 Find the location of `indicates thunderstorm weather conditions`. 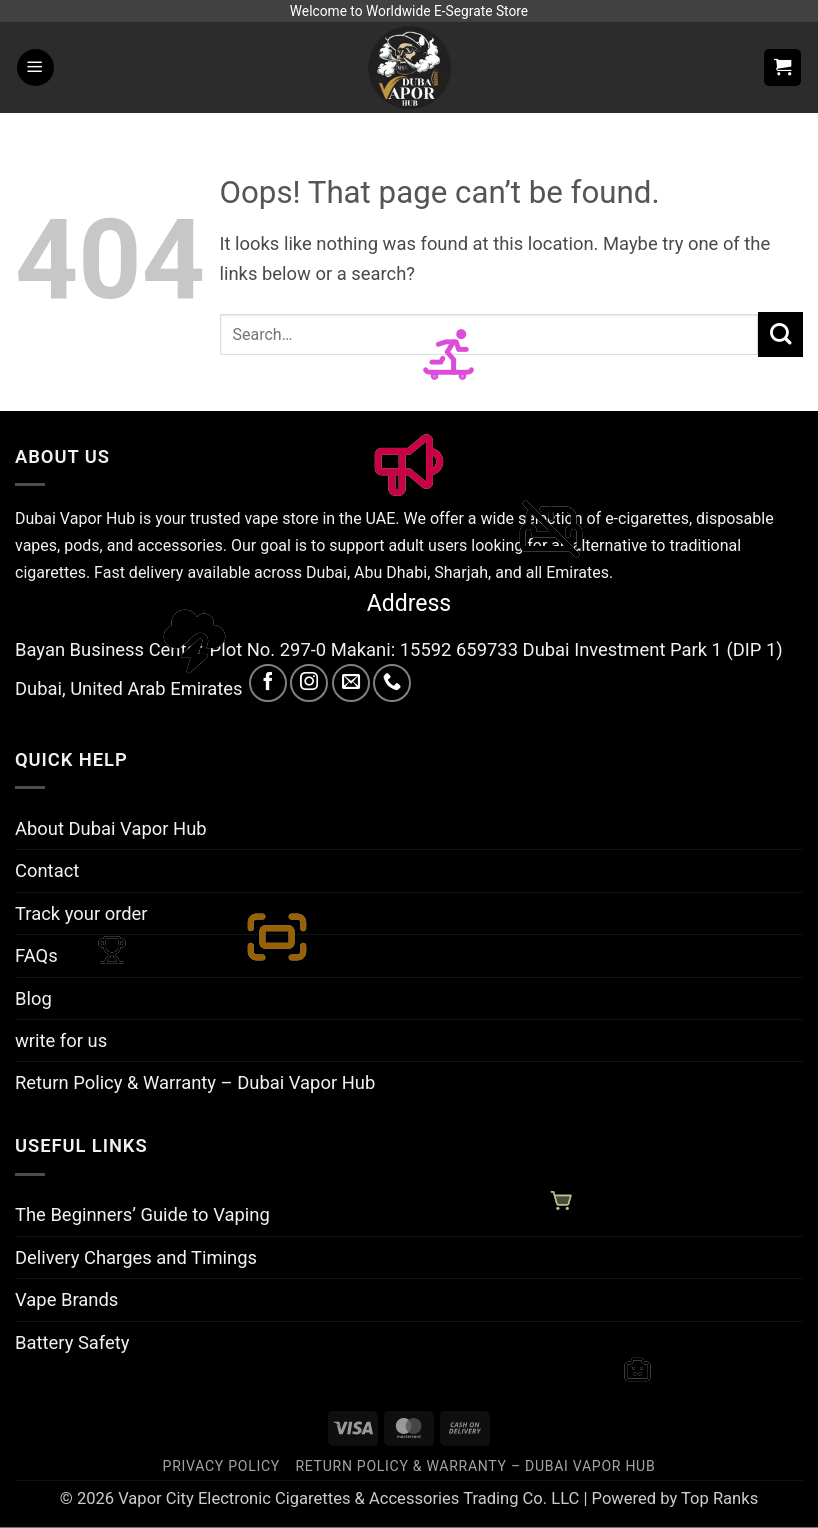

indicates thunderstorm weather conditions is located at coordinates (194, 640).